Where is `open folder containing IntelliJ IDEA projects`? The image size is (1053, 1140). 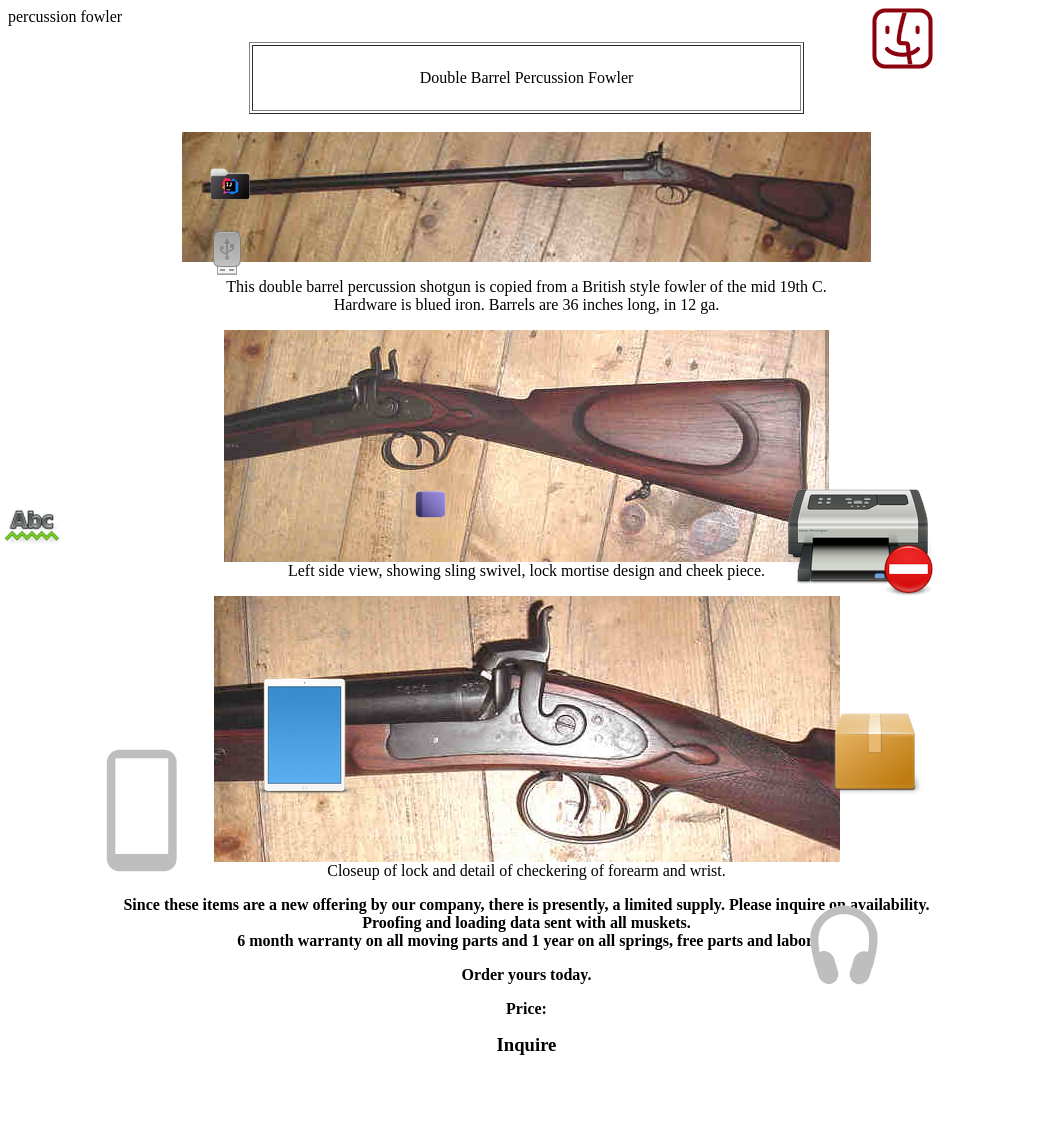 open folder containing IntelliJ IDEA projects is located at coordinates (230, 185).